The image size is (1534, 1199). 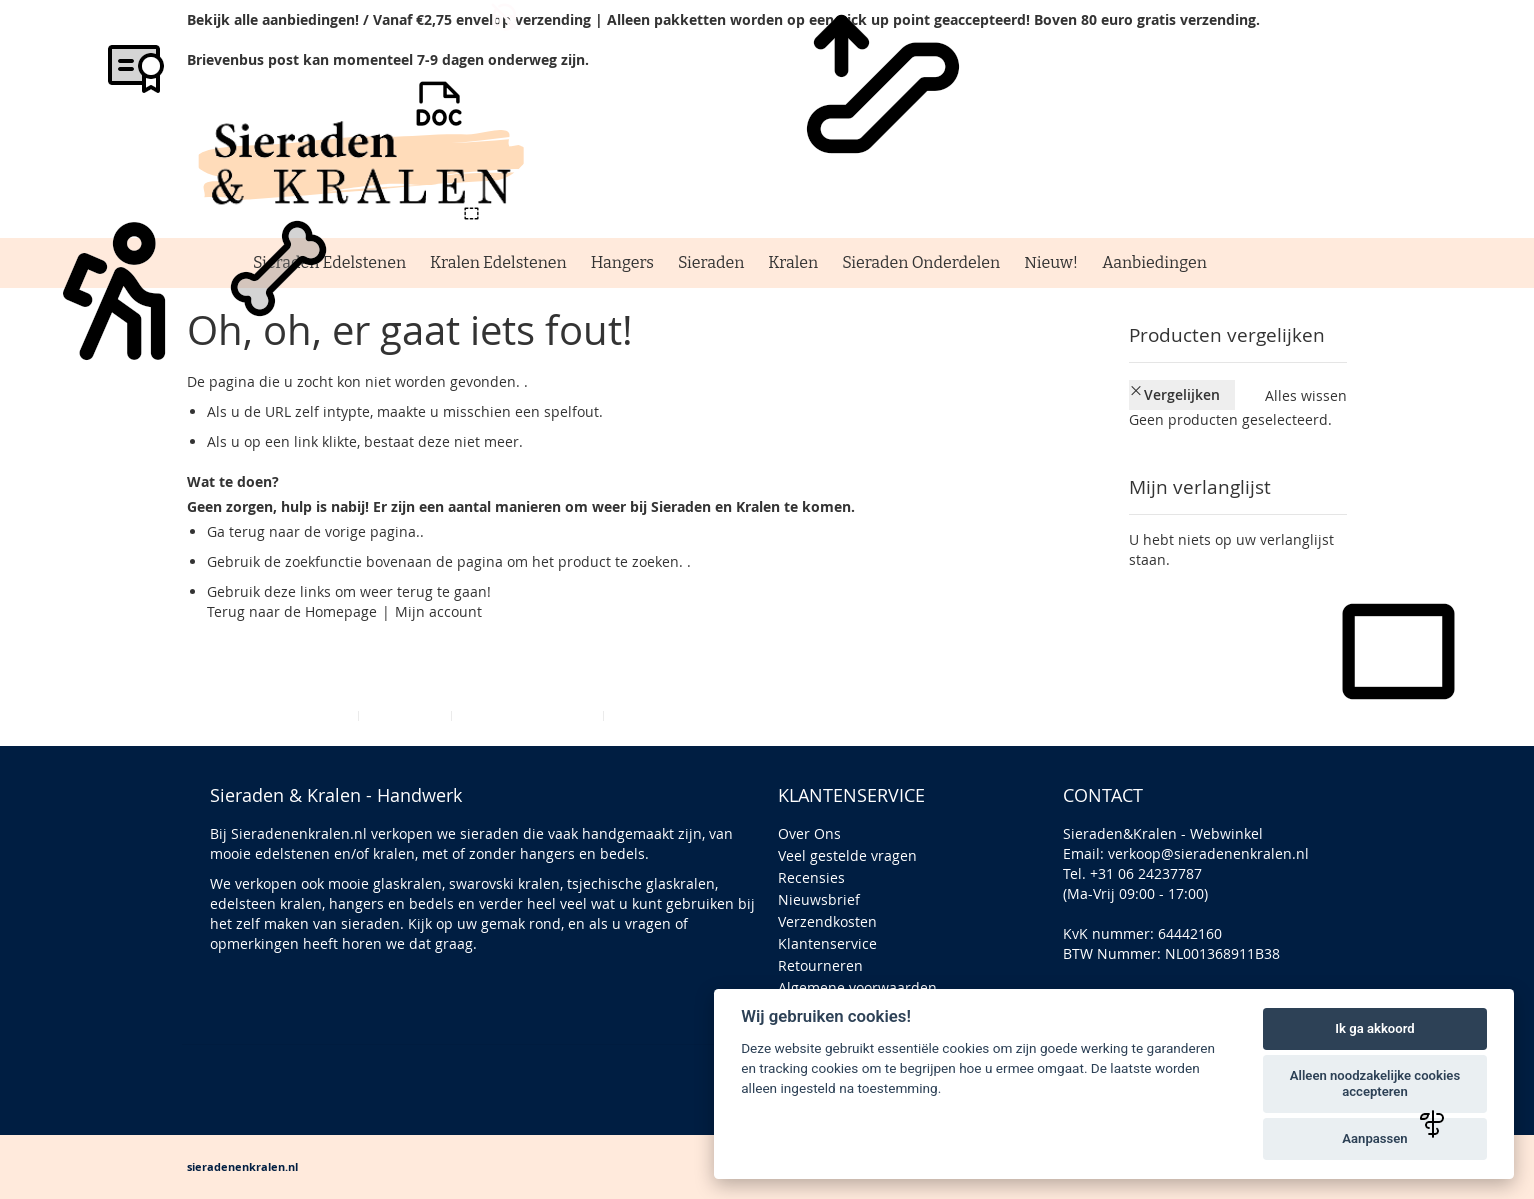 What do you see at coordinates (883, 84) in the screenshot?
I see `escalator going up` at bounding box center [883, 84].